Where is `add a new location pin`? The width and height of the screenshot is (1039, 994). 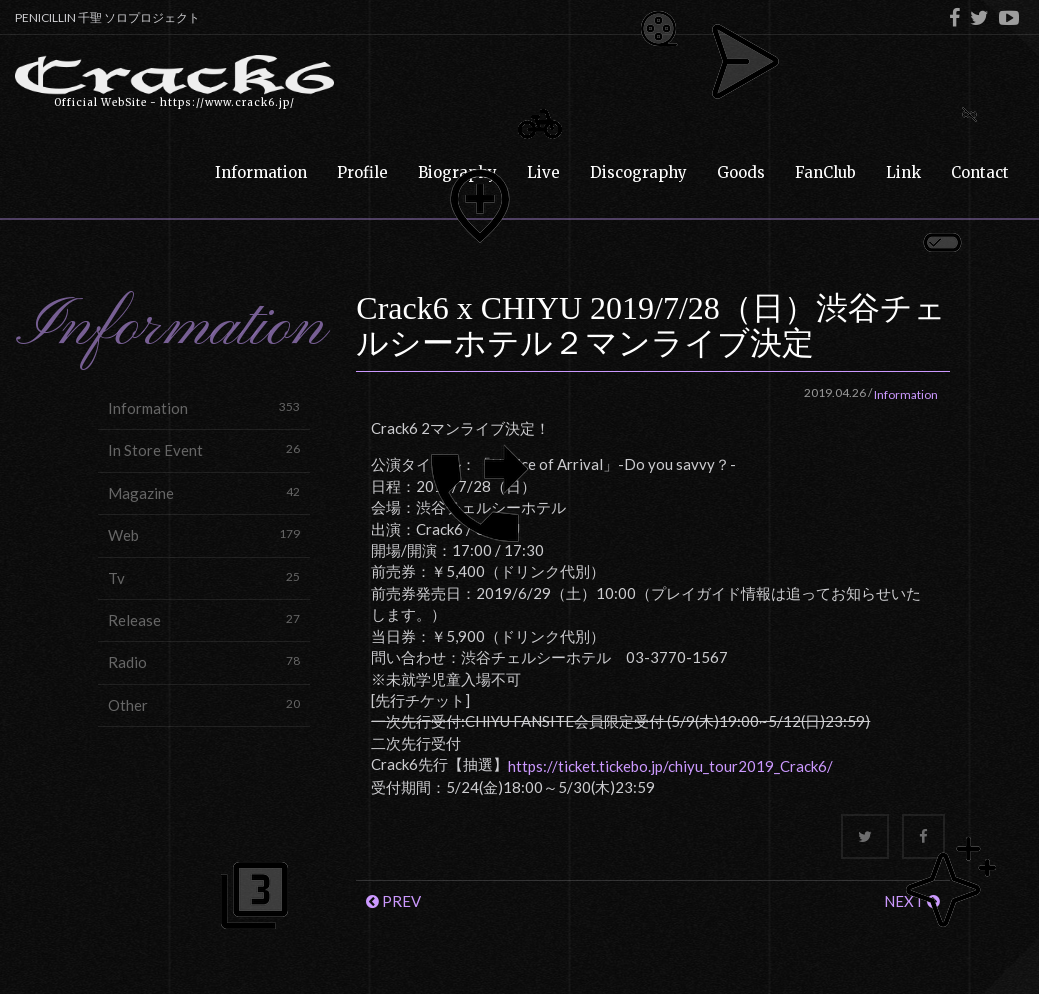 add a new location pin is located at coordinates (480, 206).